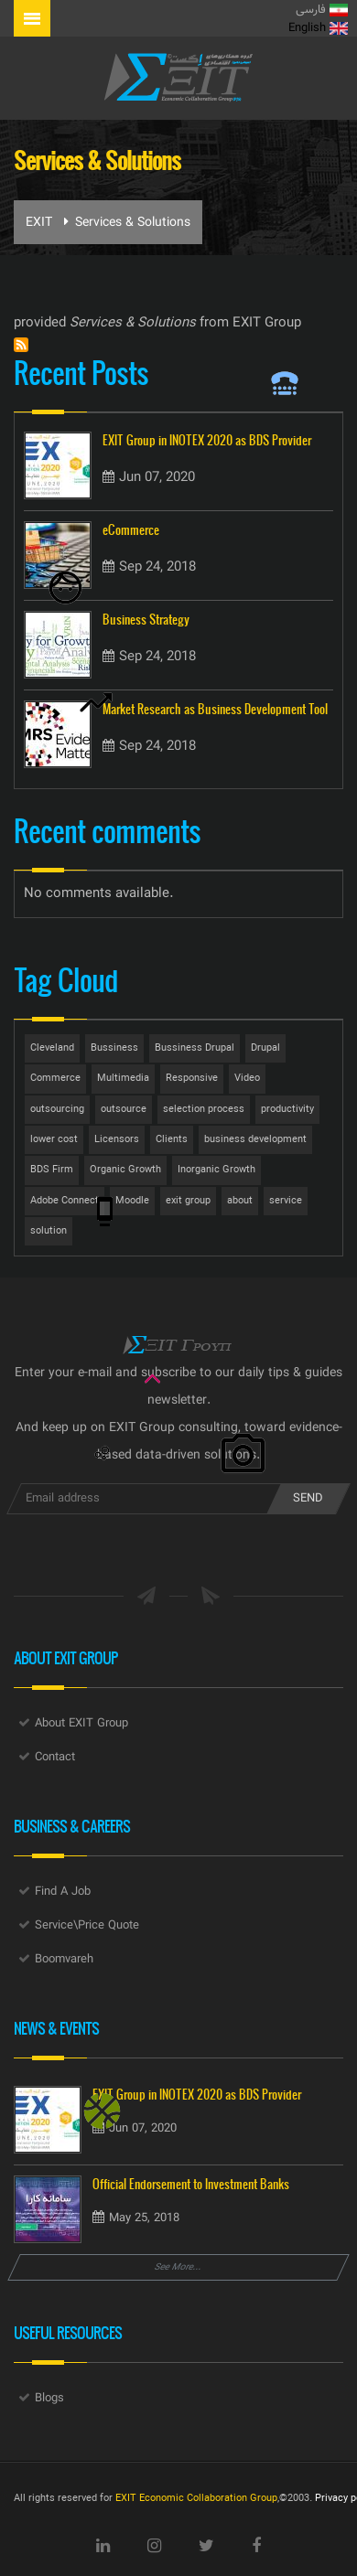  What do you see at coordinates (102, 1453) in the screenshot?
I see `view bubble chart visualization` at bounding box center [102, 1453].